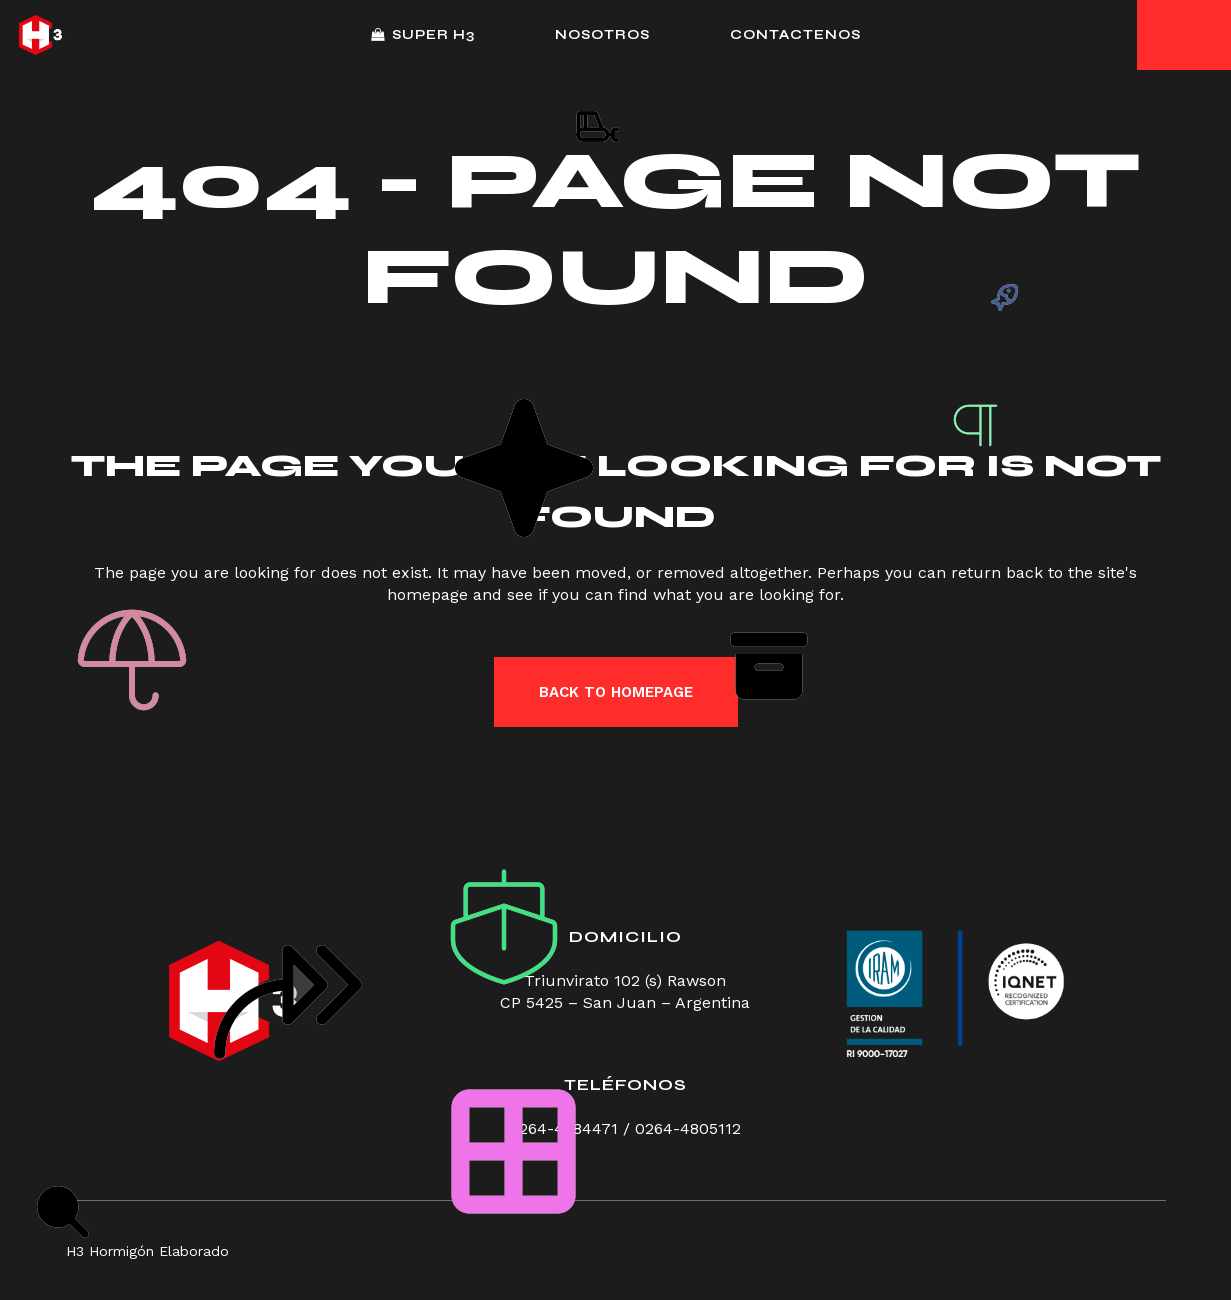 This screenshot has height=1300, width=1231. I want to click on search or find content, so click(63, 1212).